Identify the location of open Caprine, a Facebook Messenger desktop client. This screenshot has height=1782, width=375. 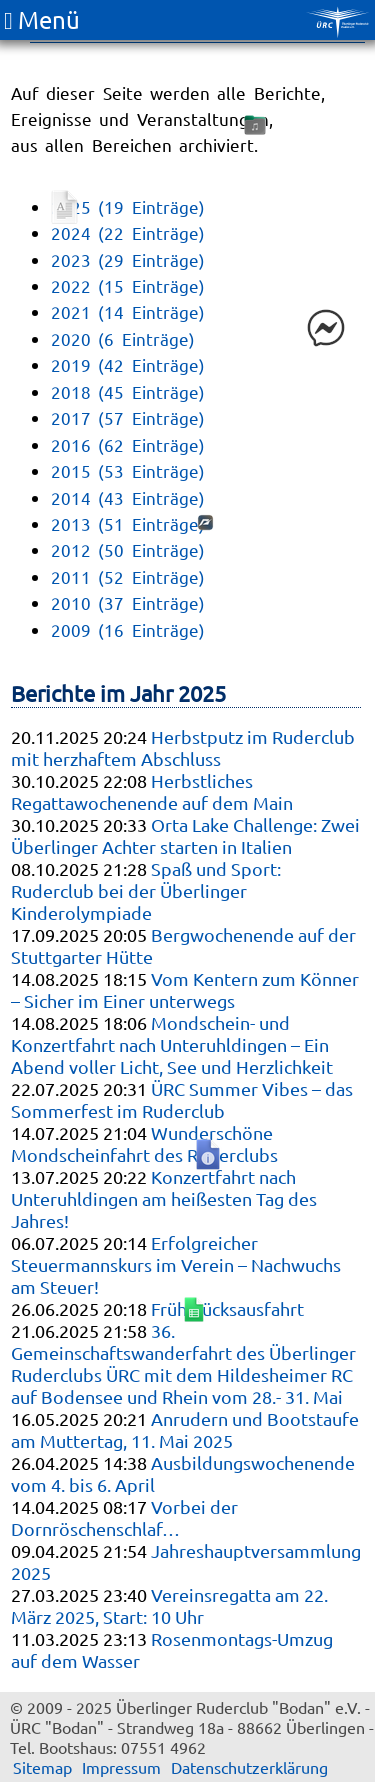
(326, 328).